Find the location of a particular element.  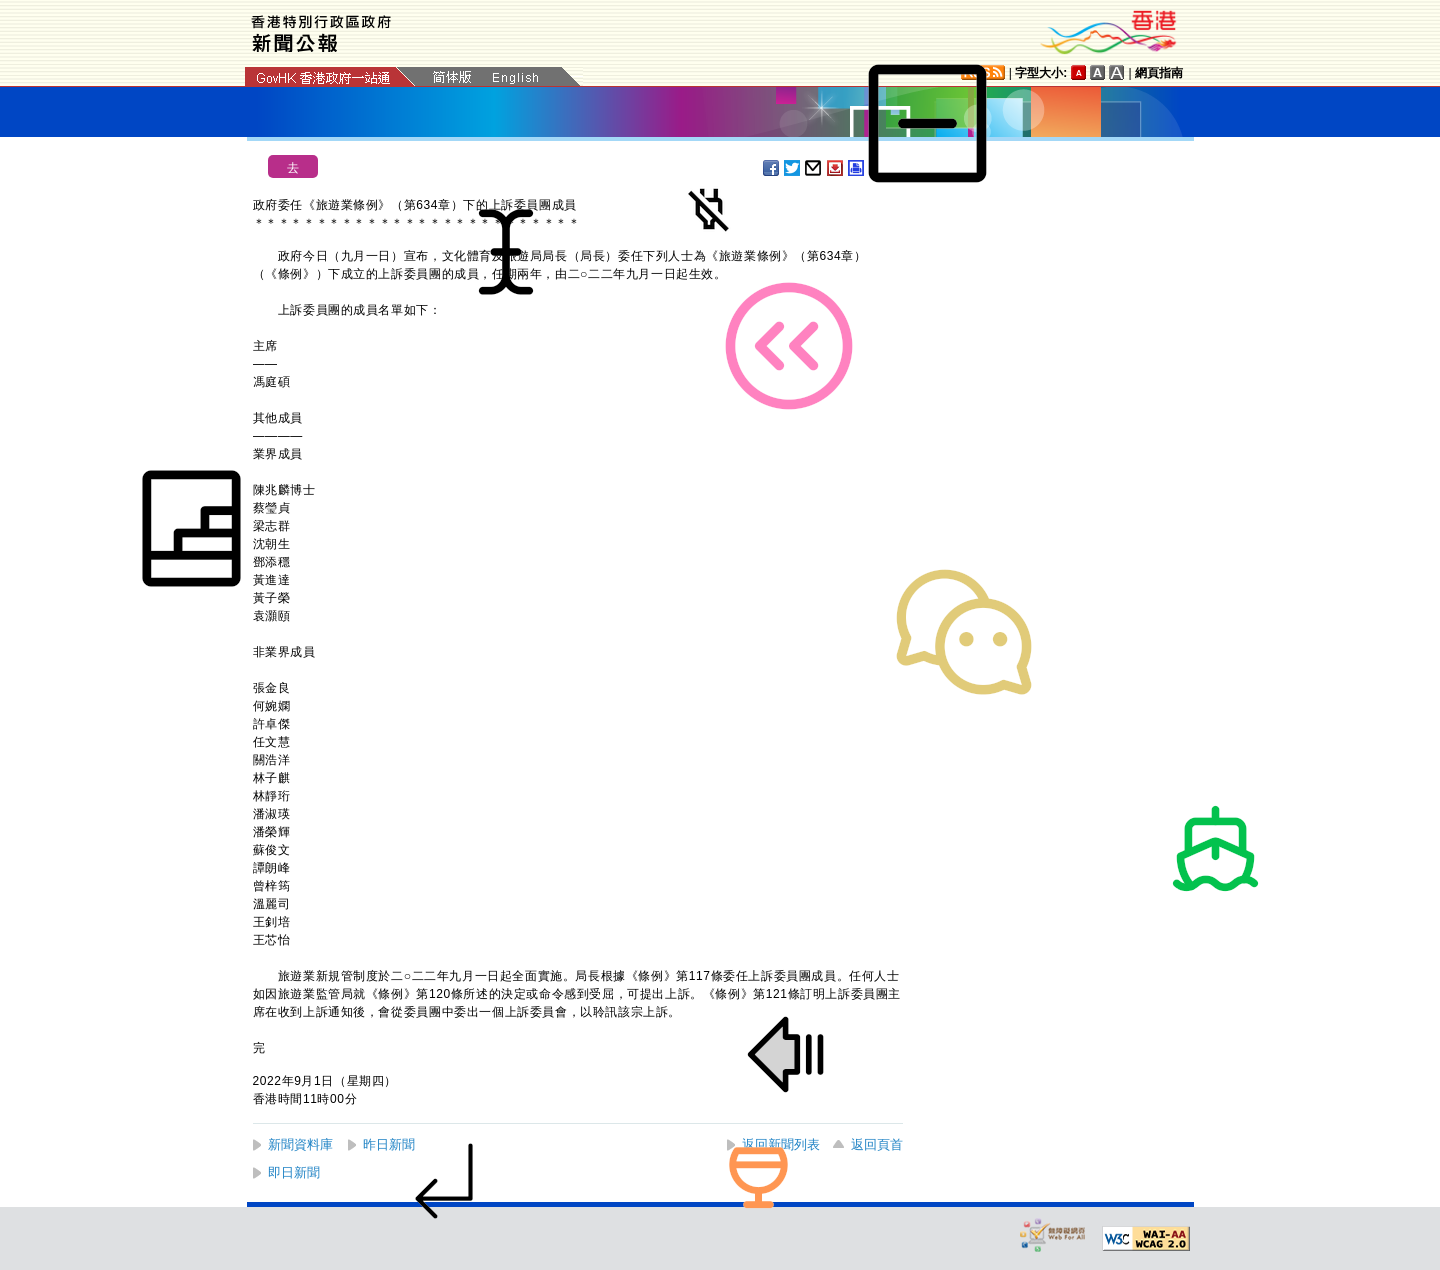

access shipping or delivery options is located at coordinates (1215, 848).